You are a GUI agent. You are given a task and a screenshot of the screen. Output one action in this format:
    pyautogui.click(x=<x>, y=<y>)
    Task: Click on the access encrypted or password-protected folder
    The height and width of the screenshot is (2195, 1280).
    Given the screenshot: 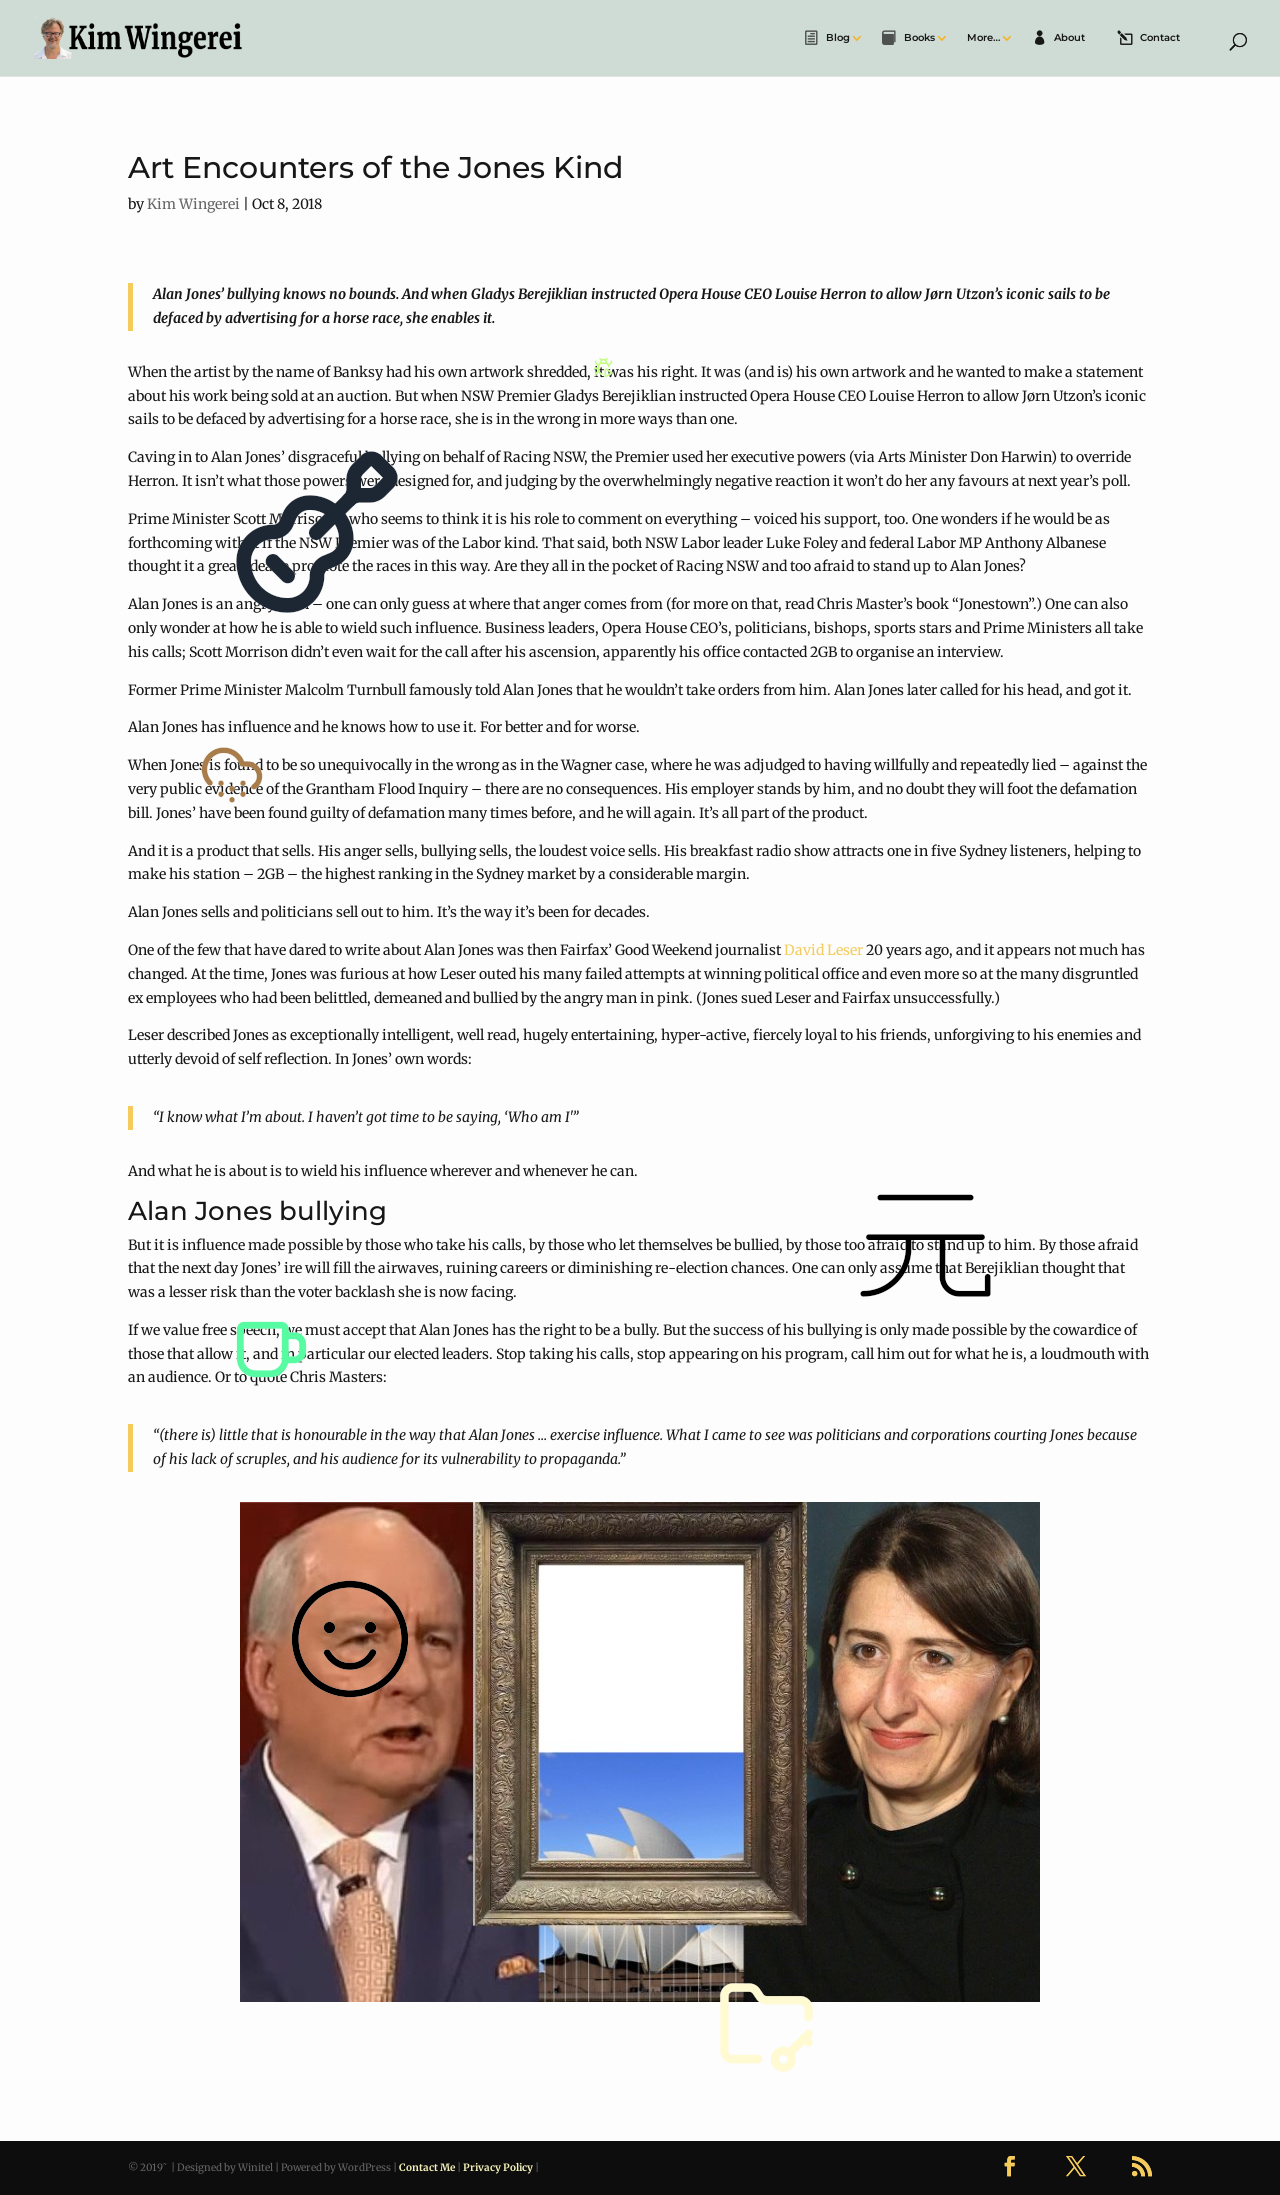 What is the action you would take?
    pyautogui.click(x=766, y=2025)
    